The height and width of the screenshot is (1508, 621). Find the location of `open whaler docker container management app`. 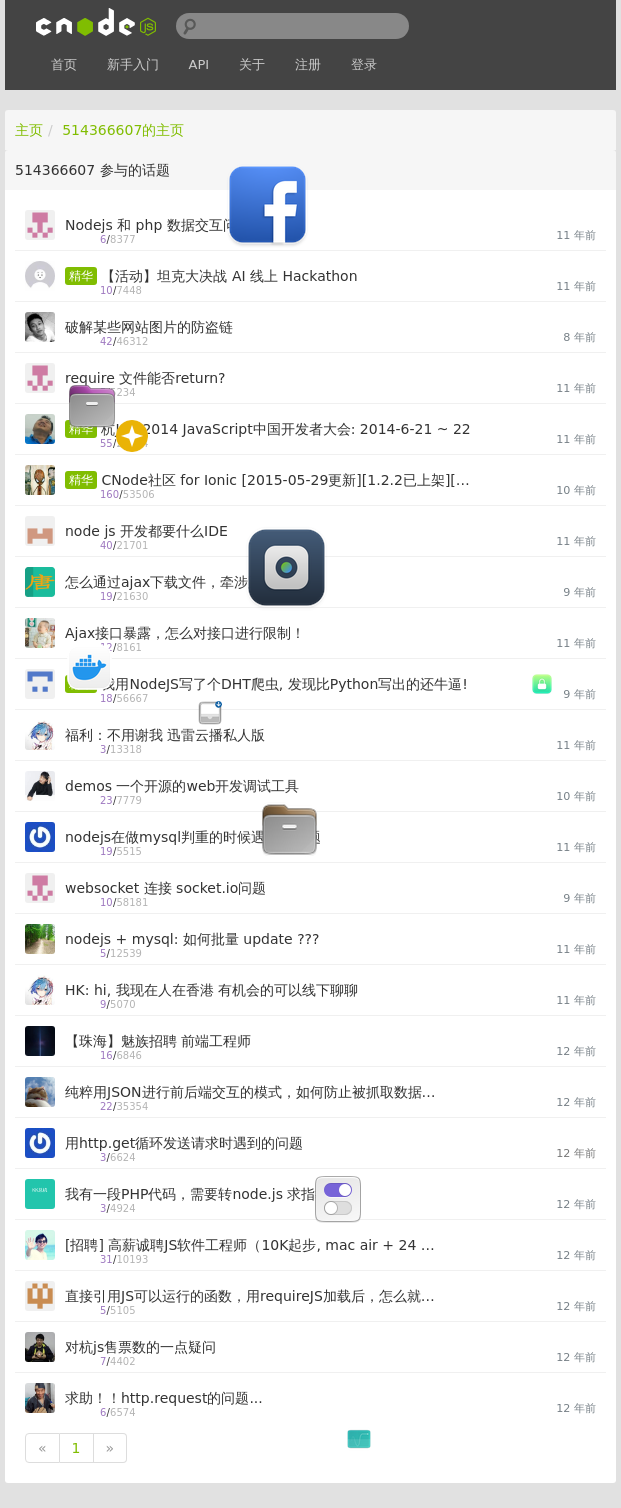

open whaler docker container management app is located at coordinates (89, 666).